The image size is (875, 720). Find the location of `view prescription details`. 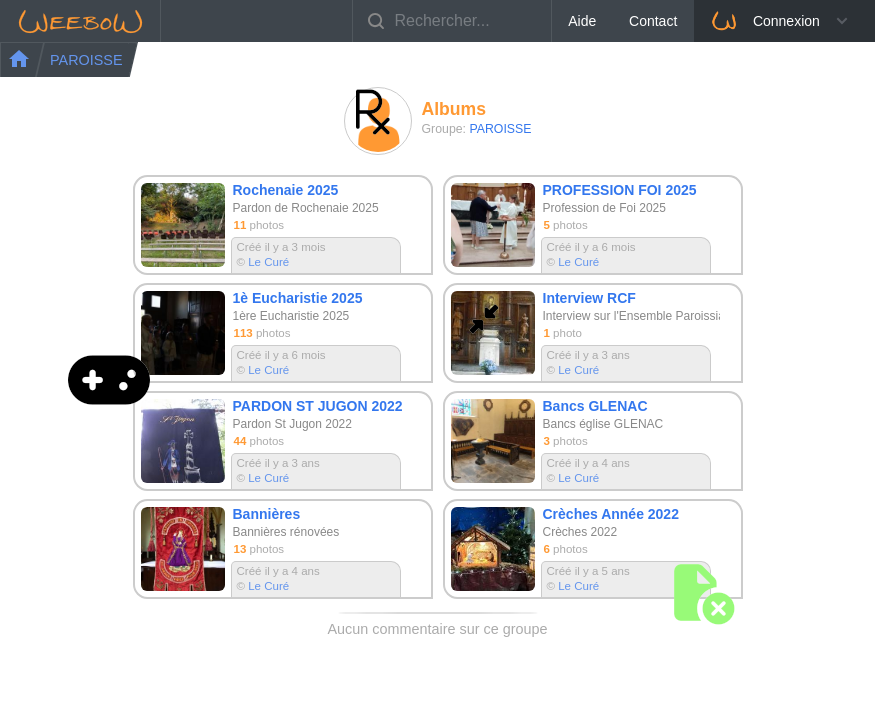

view prescription details is located at coordinates (371, 112).